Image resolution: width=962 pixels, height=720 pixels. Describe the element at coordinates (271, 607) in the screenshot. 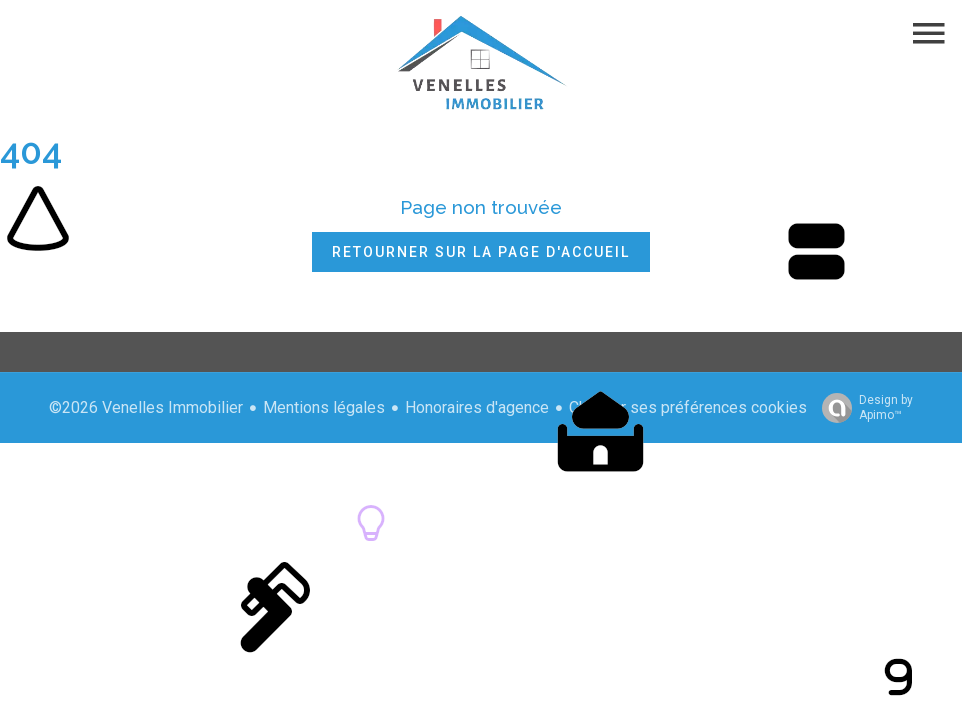

I see `access plumbing or maintenance tools` at that location.